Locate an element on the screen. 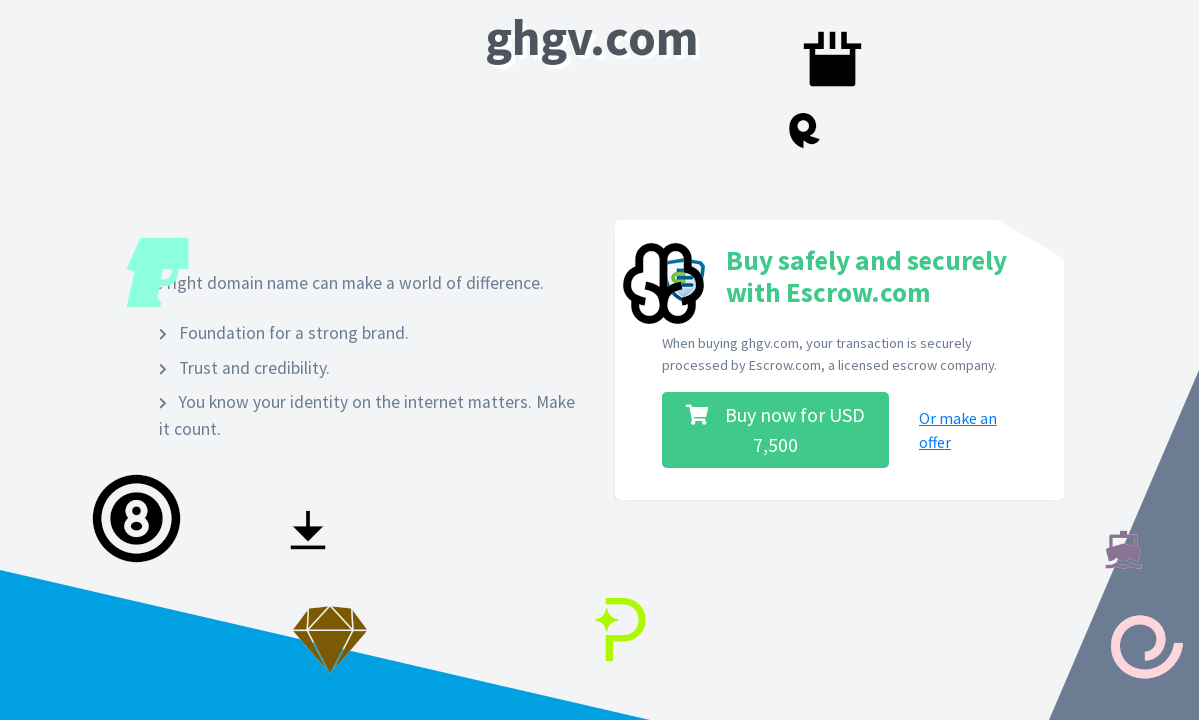 The image size is (1199, 720). sensor device status indicator is located at coordinates (832, 60).